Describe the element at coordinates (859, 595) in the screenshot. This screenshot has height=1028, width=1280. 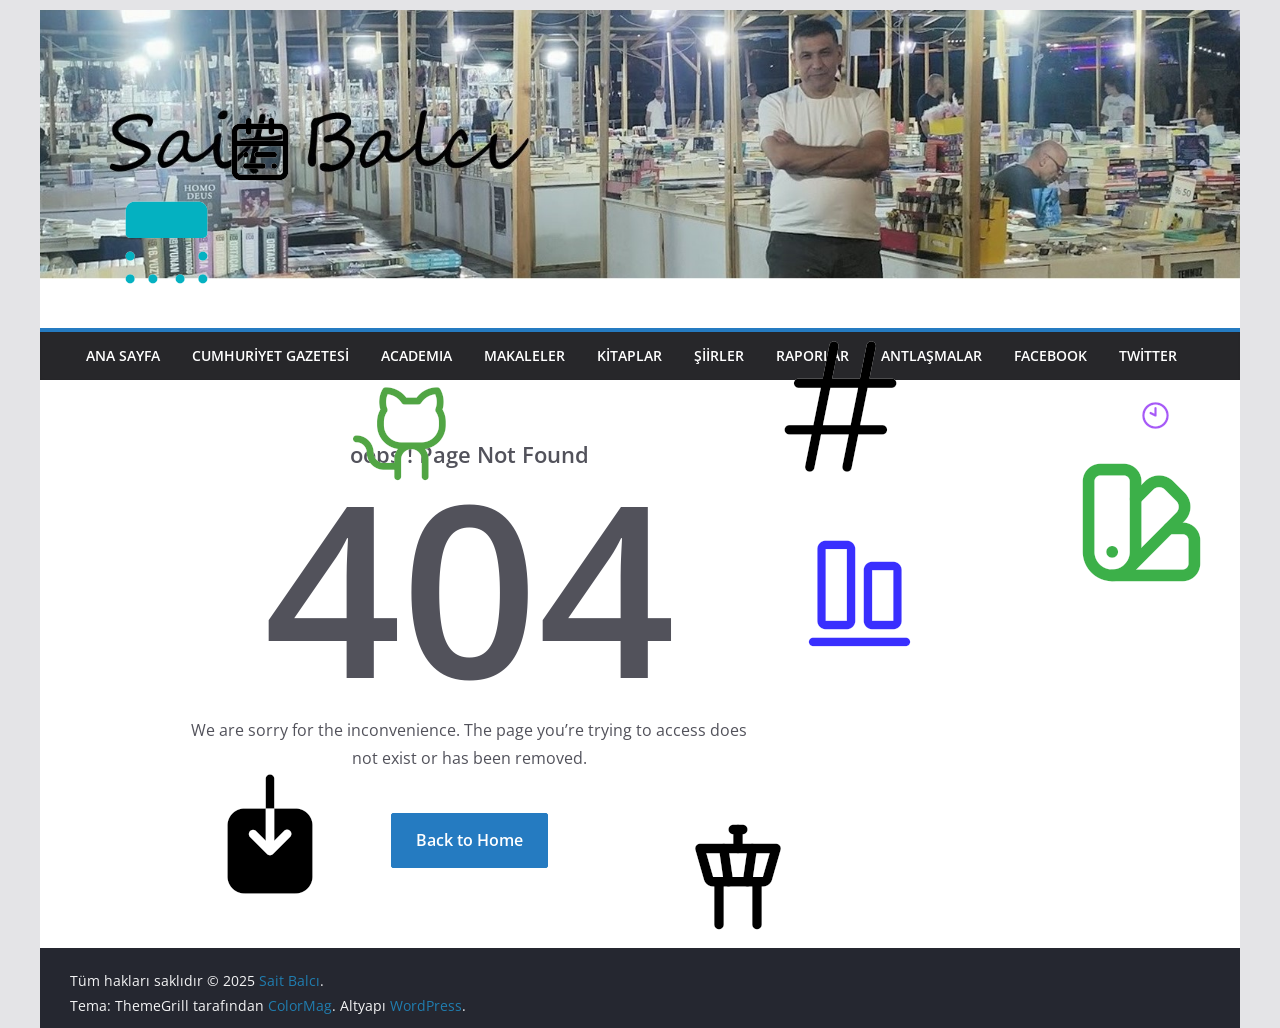
I see `align selected objects to the bottom edge` at that location.